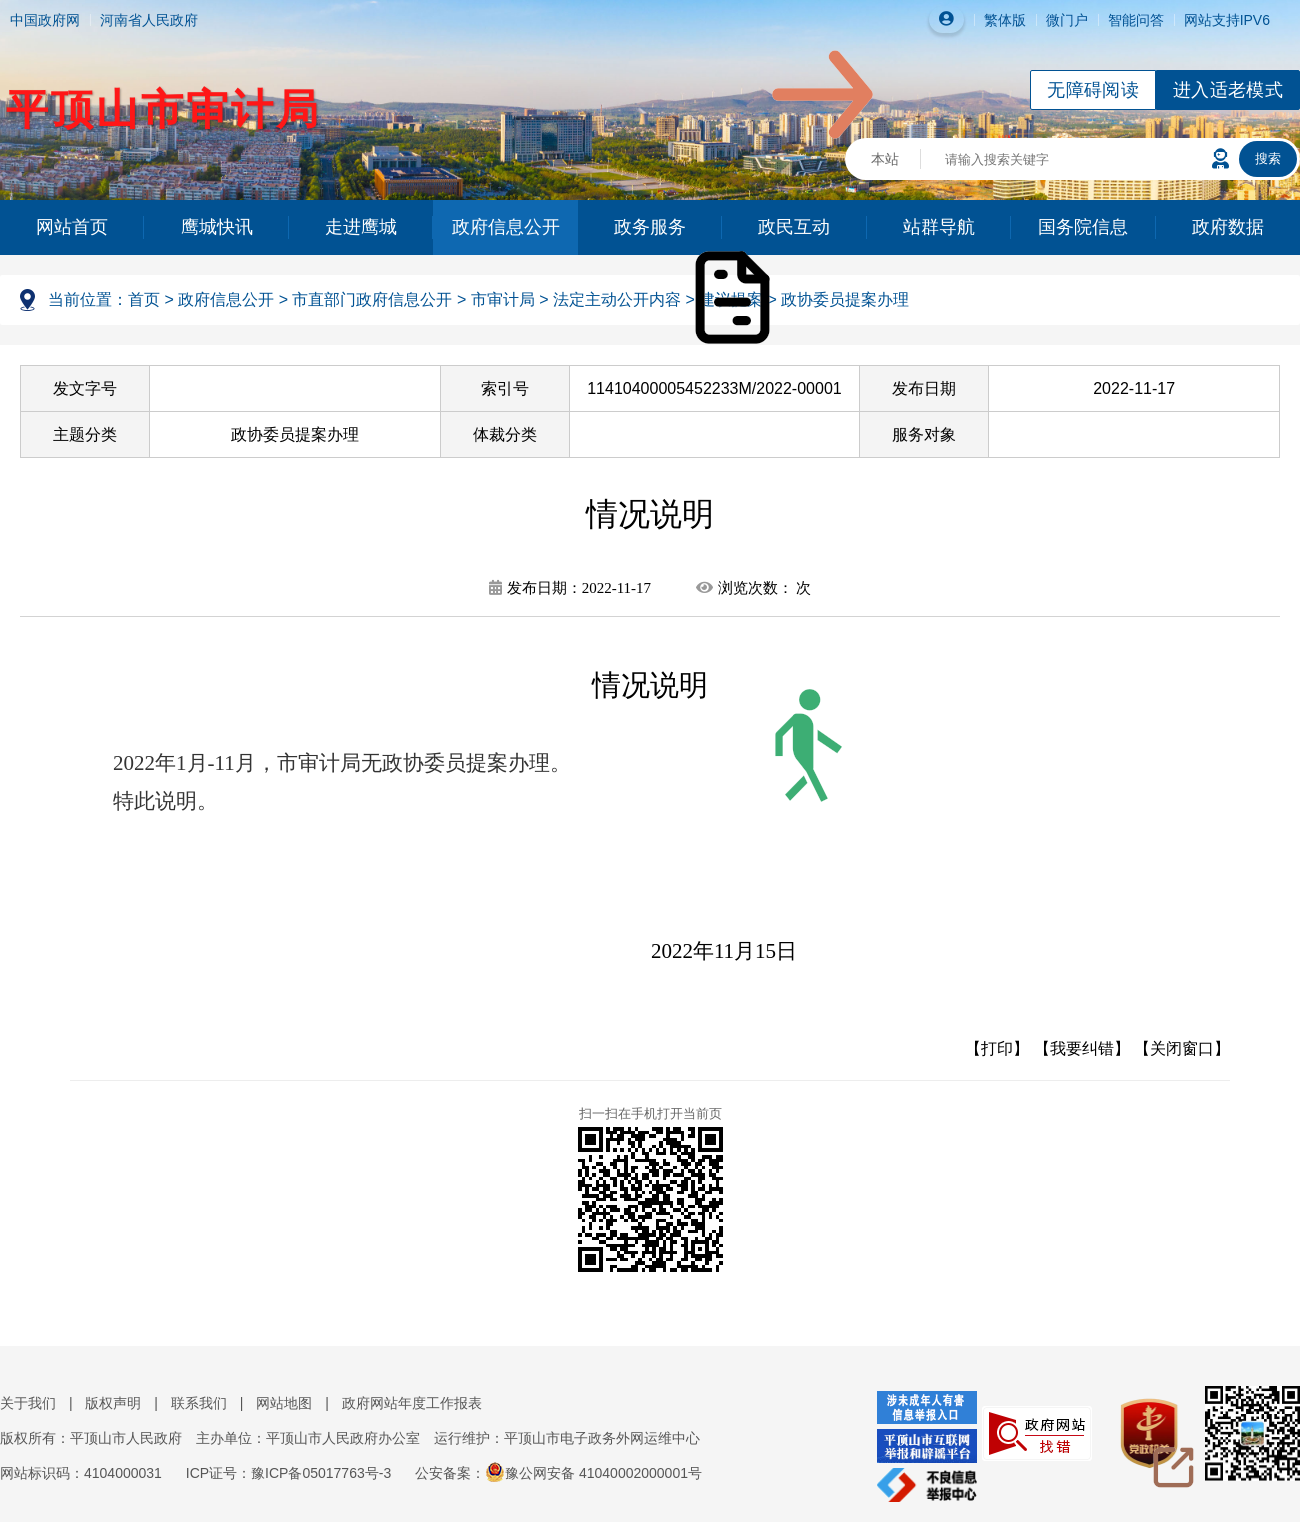 This screenshot has height=1522, width=1300. What do you see at coordinates (1173, 1467) in the screenshot?
I see `open link in a new tab or window` at bounding box center [1173, 1467].